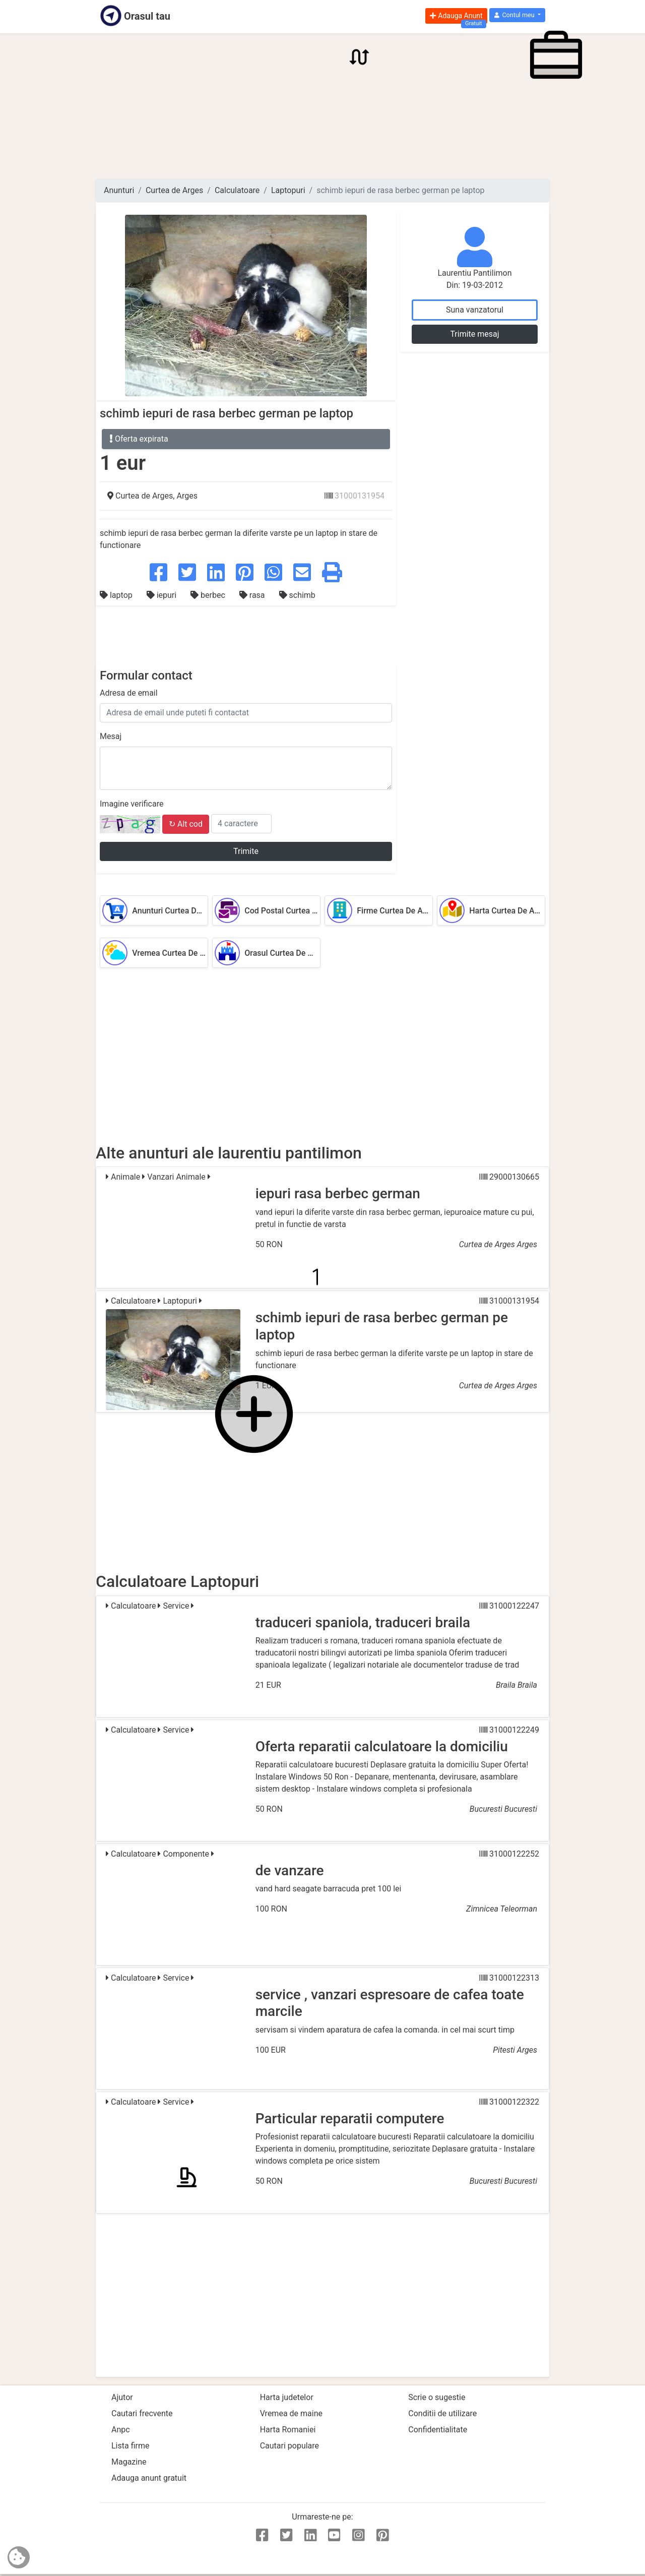 Image resolution: width=645 pixels, height=2576 pixels. I want to click on swap or switch between active calls, so click(359, 57).